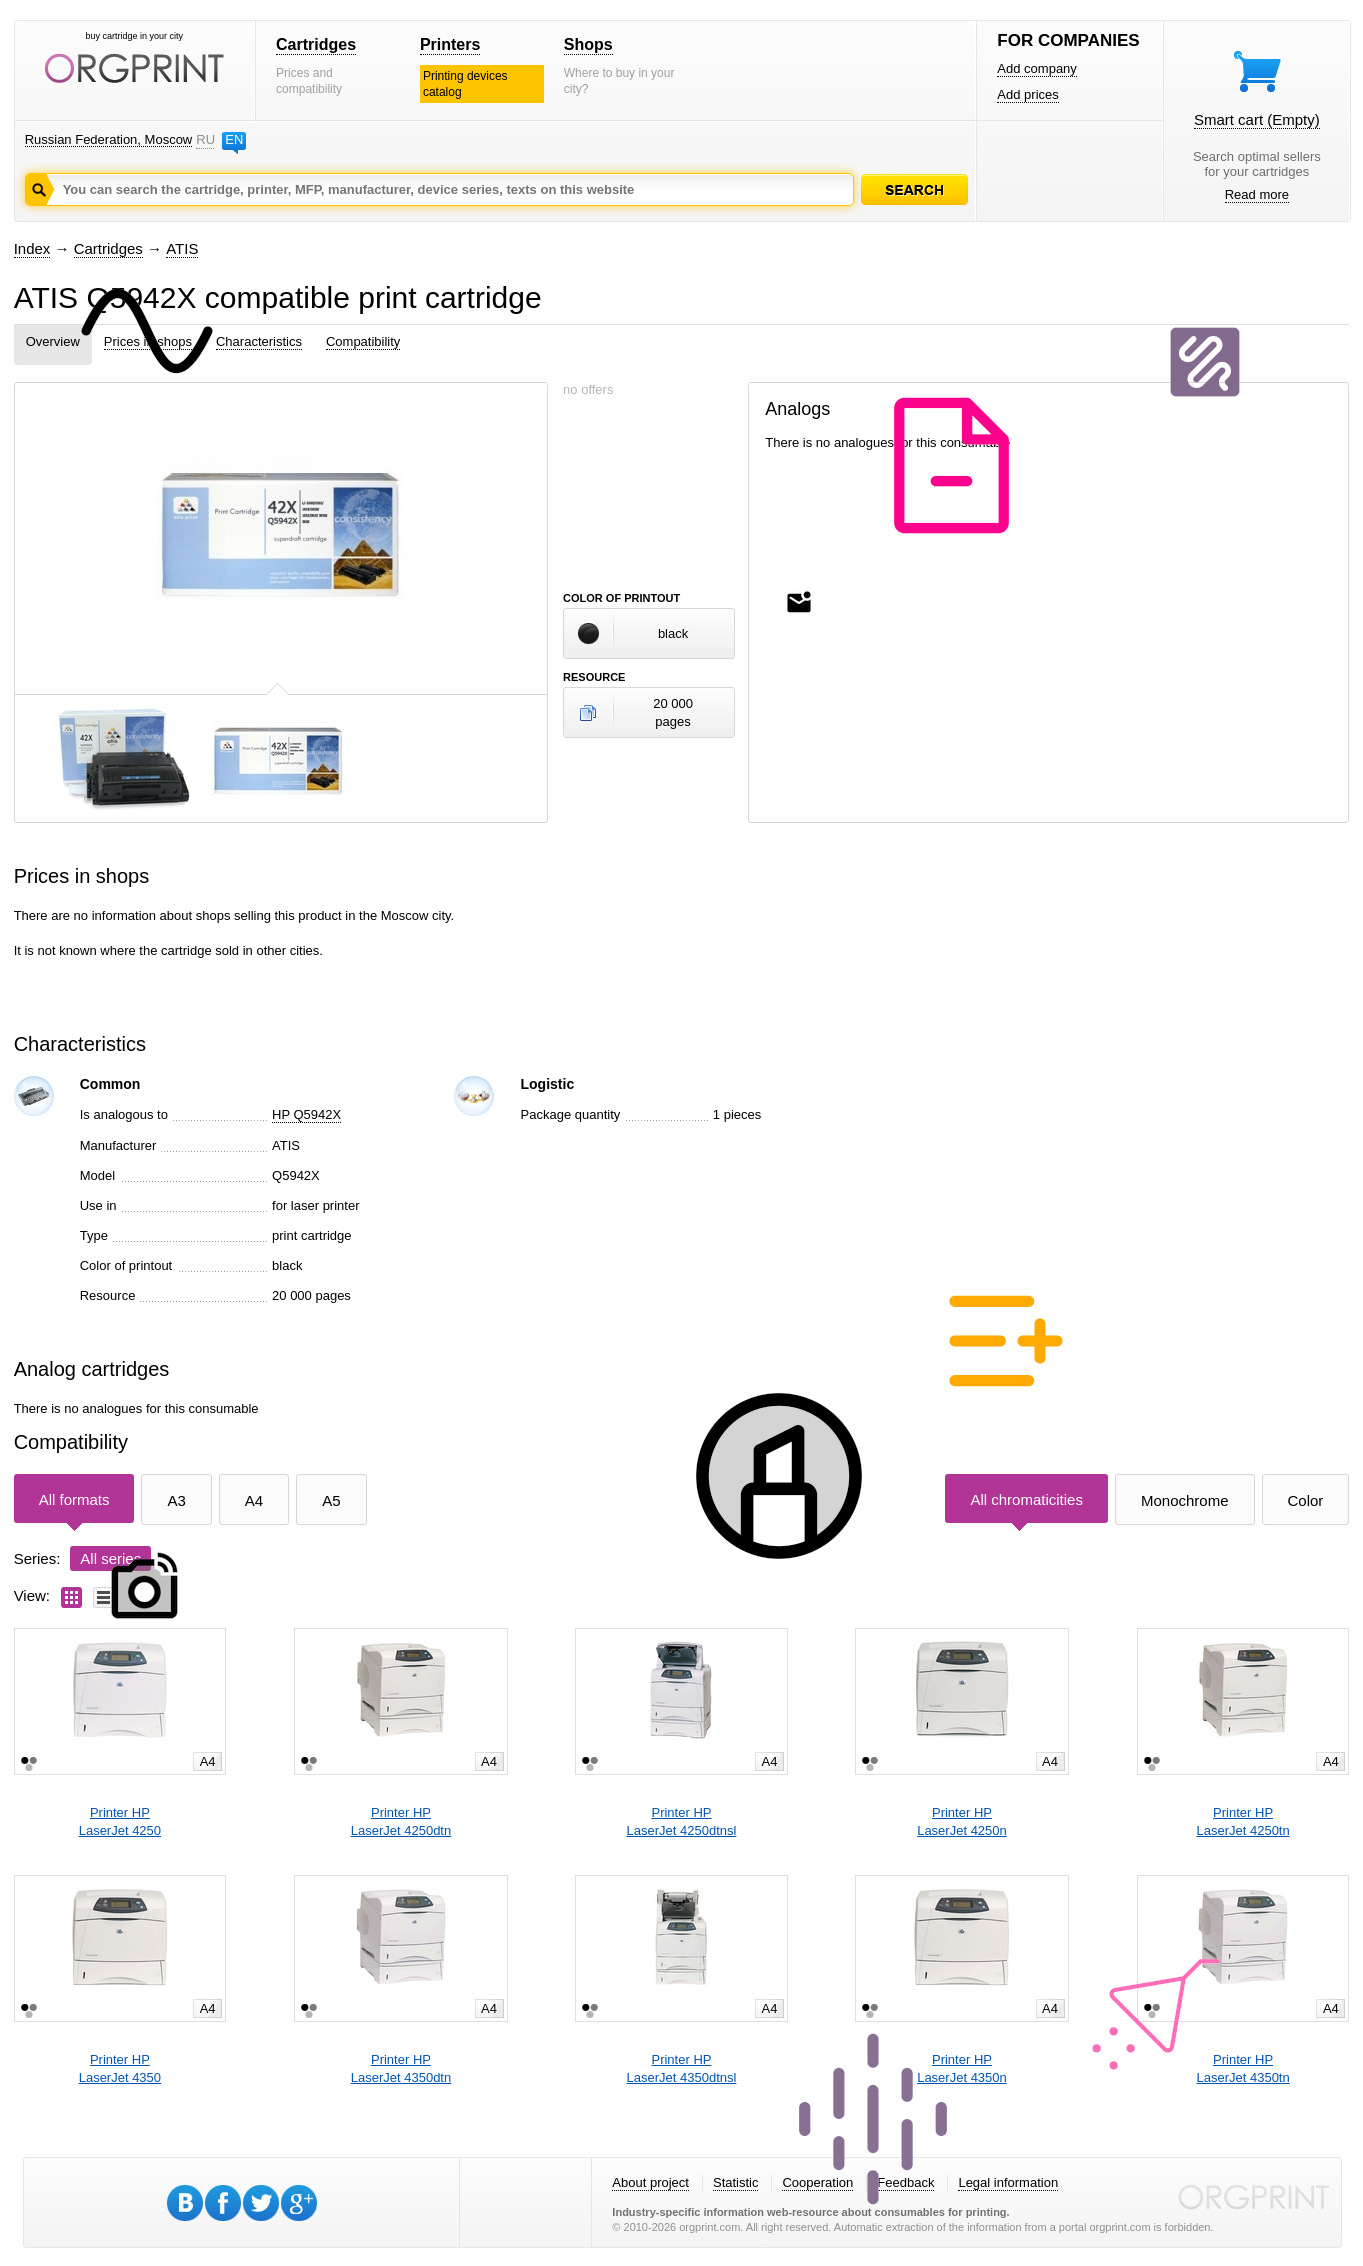  What do you see at coordinates (951, 465) in the screenshot?
I see `remove a file from your selection` at bounding box center [951, 465].